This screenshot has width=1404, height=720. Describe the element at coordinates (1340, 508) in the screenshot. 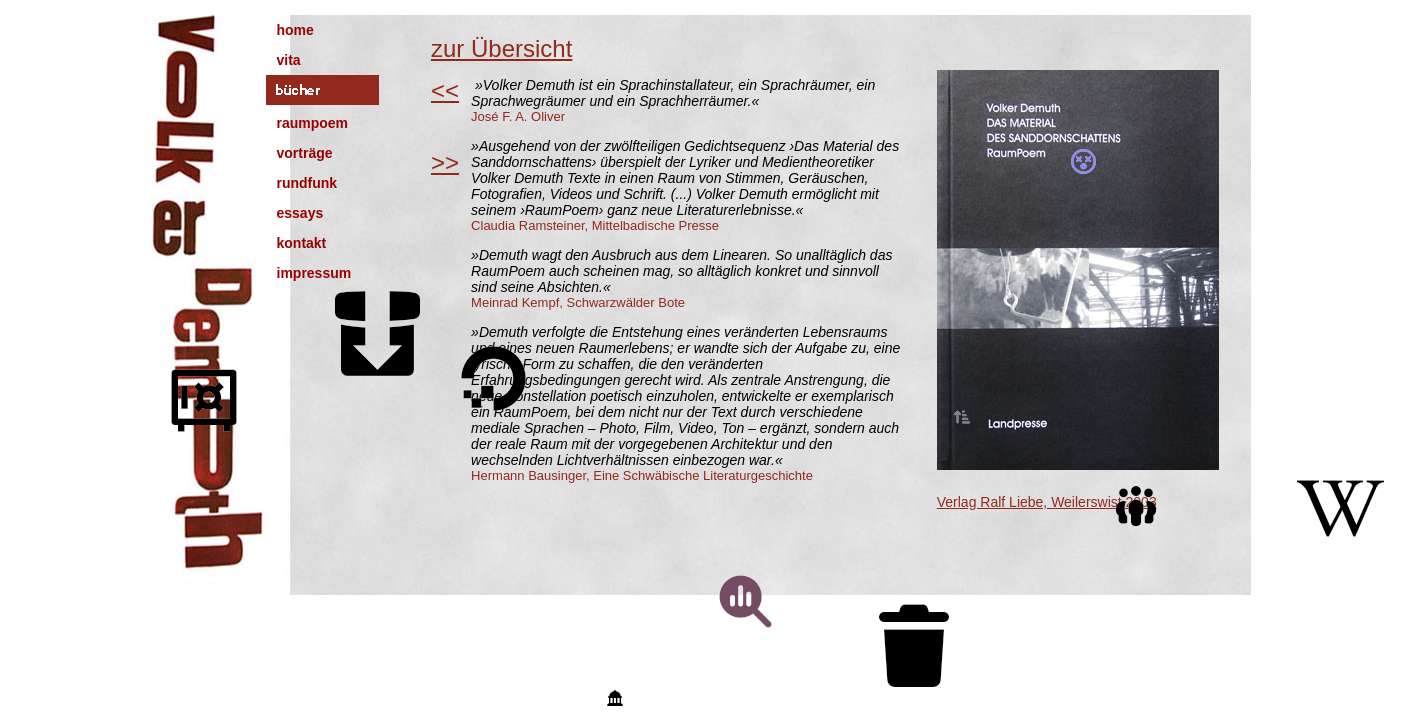

I see `open Wikipedia` at that location.